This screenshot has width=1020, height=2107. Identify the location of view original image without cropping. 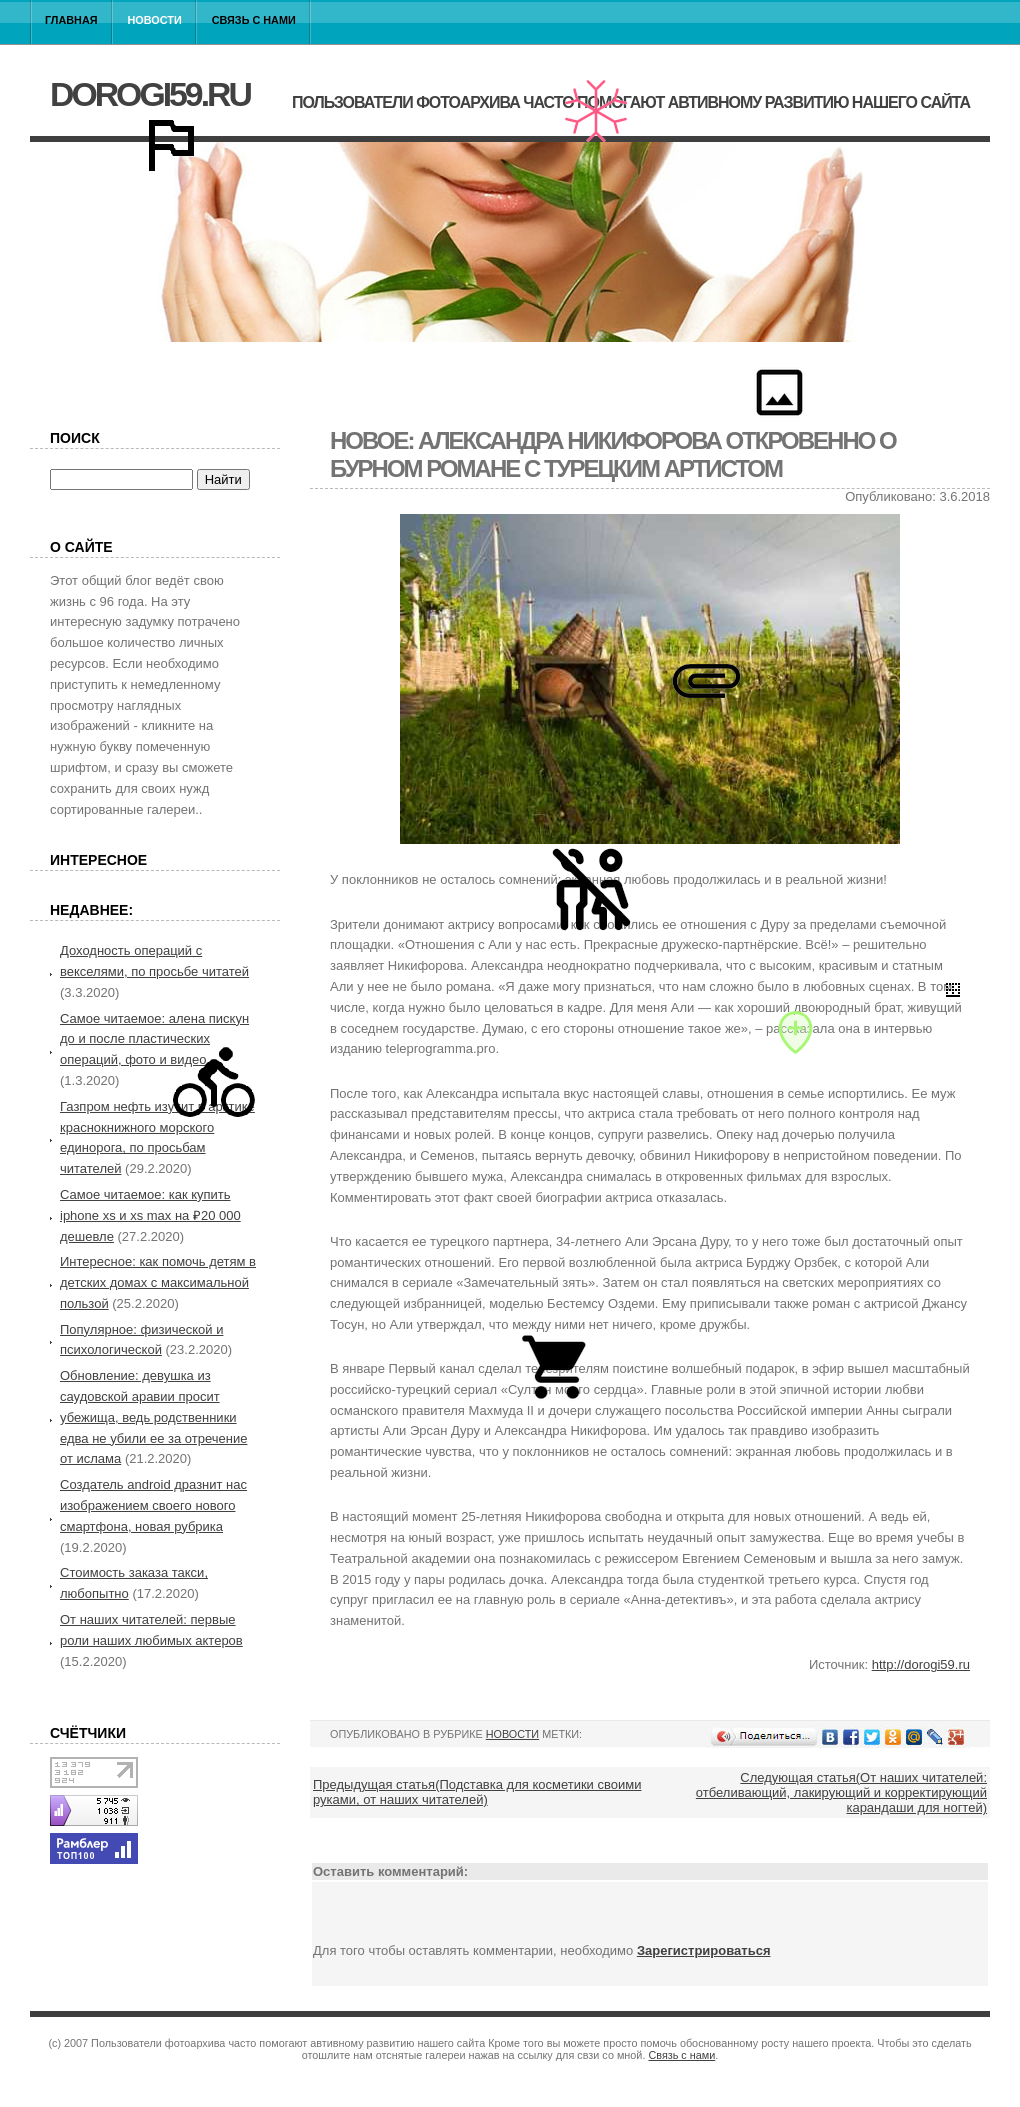
(779, 392).